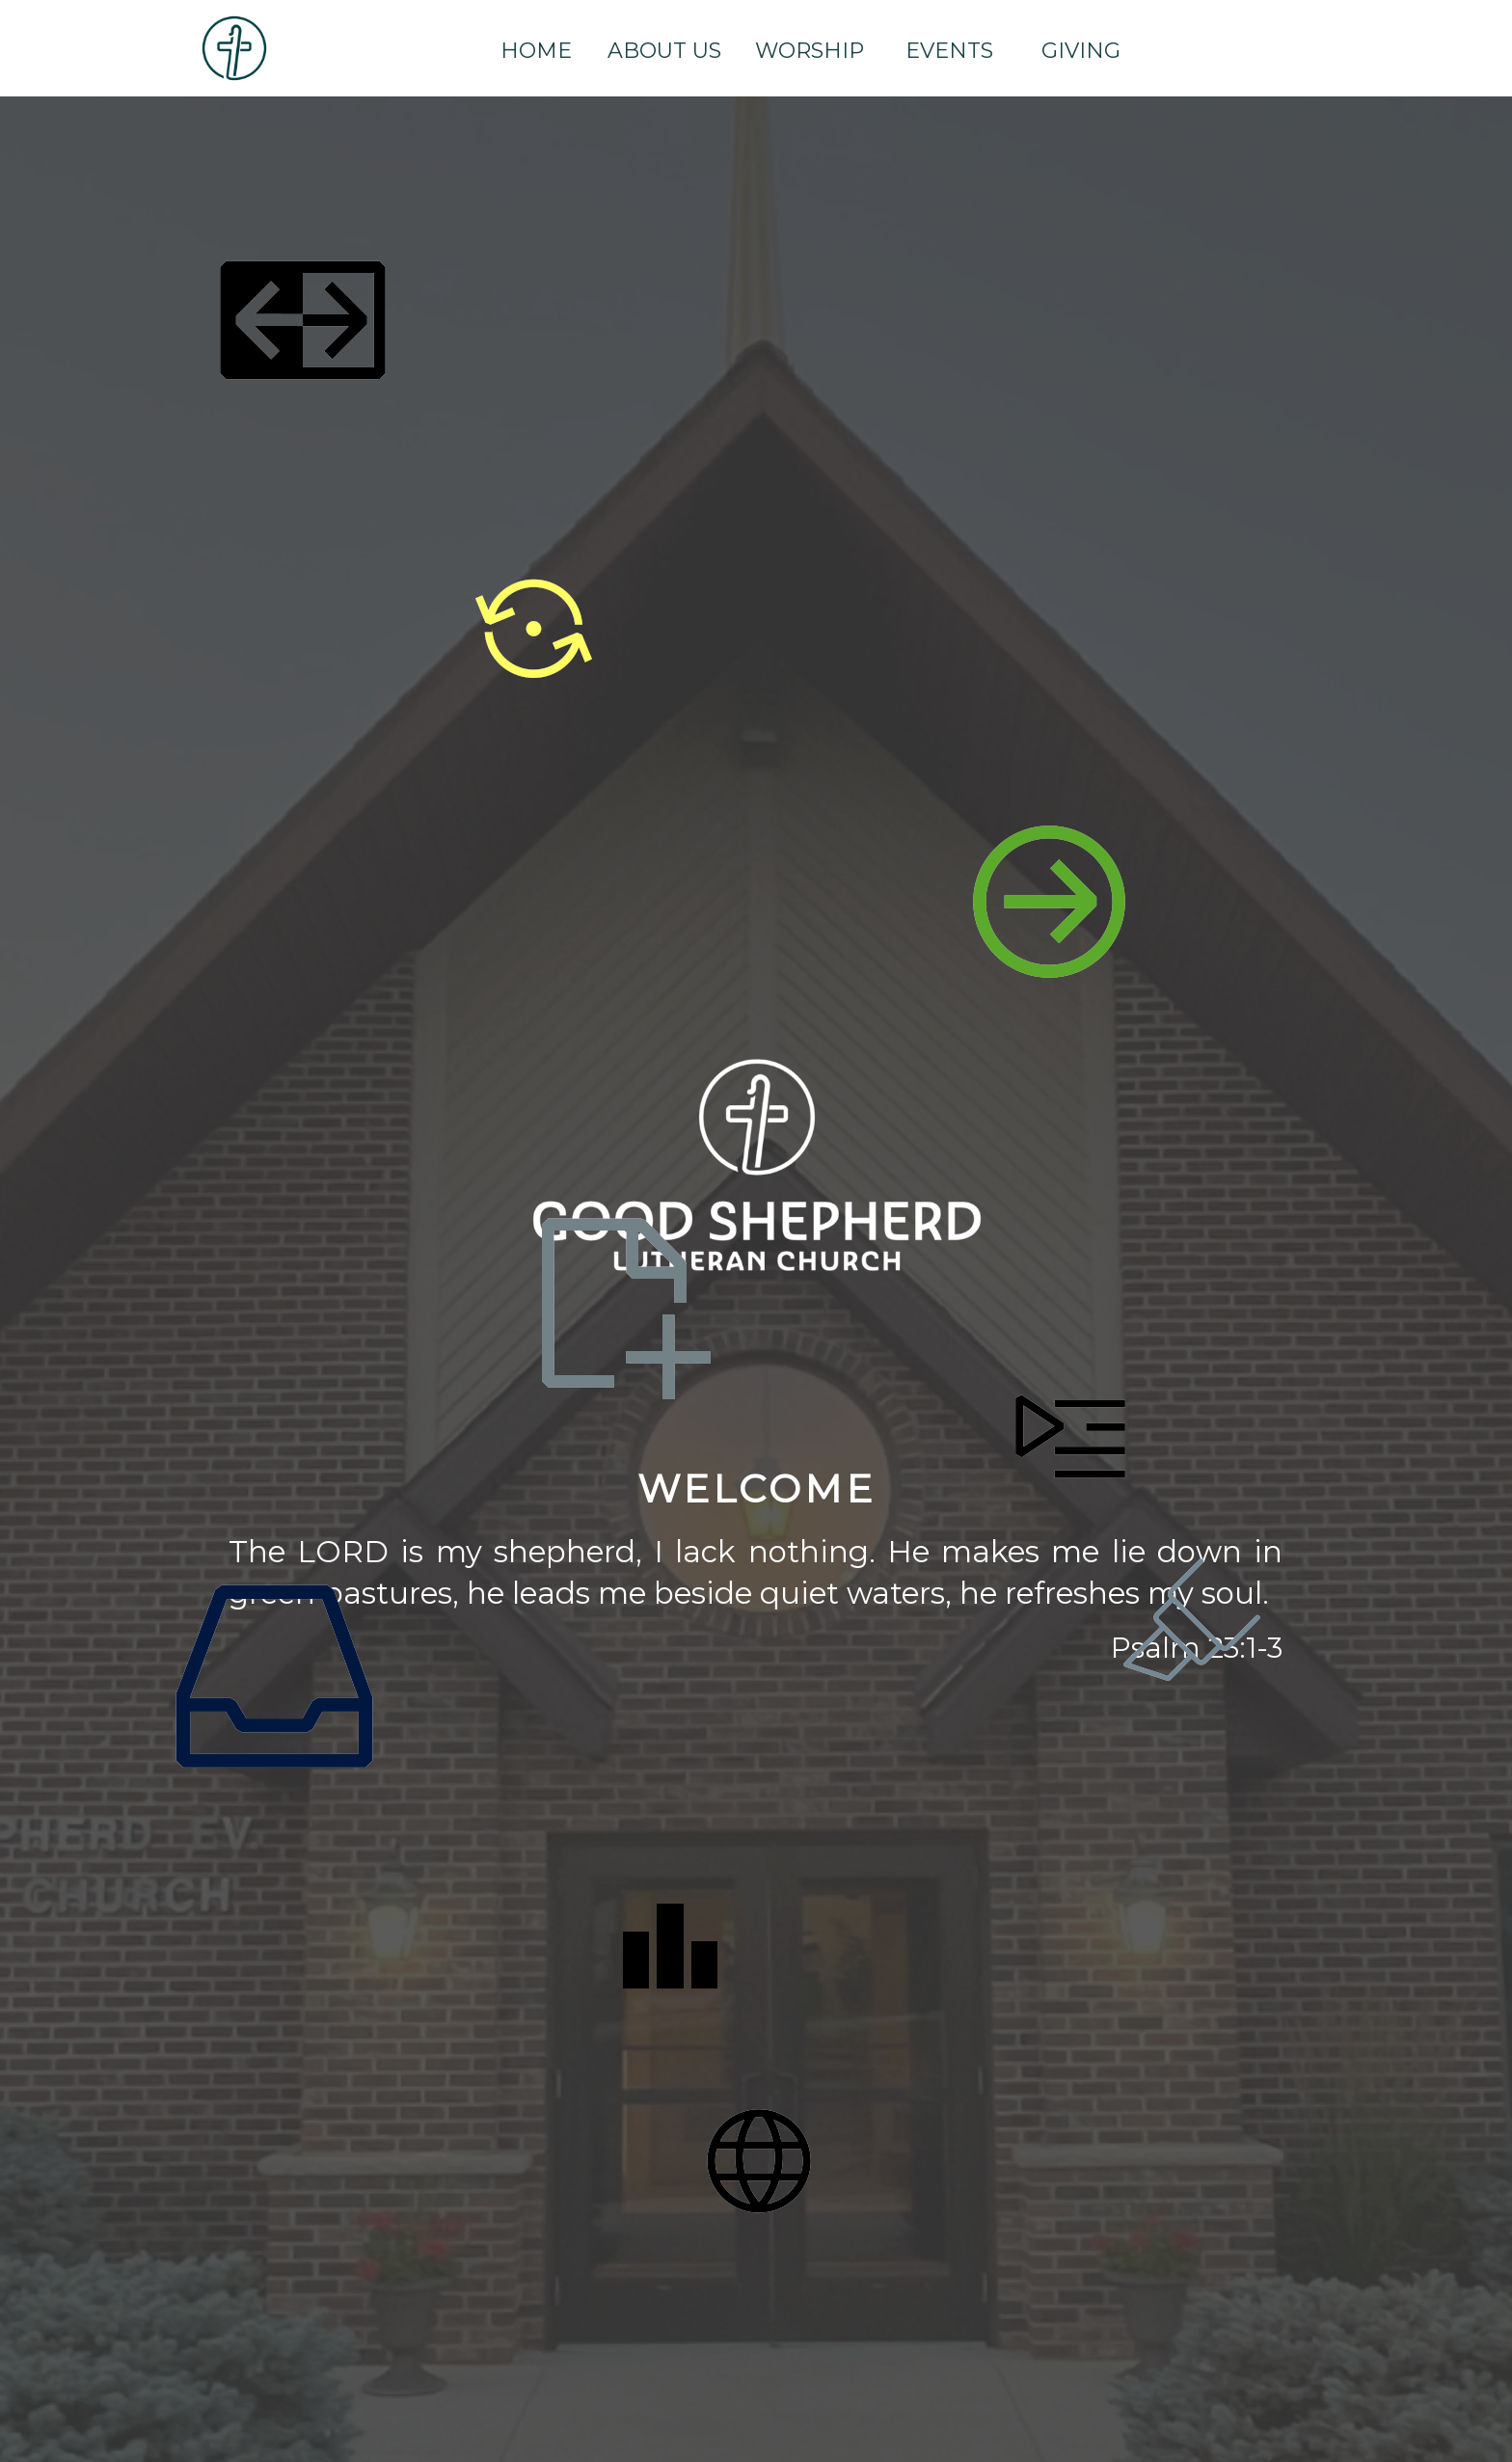 The height and width of the screenshot is (2462, 1512). I want to click on access global or web-related settings, so click(755, 2165).